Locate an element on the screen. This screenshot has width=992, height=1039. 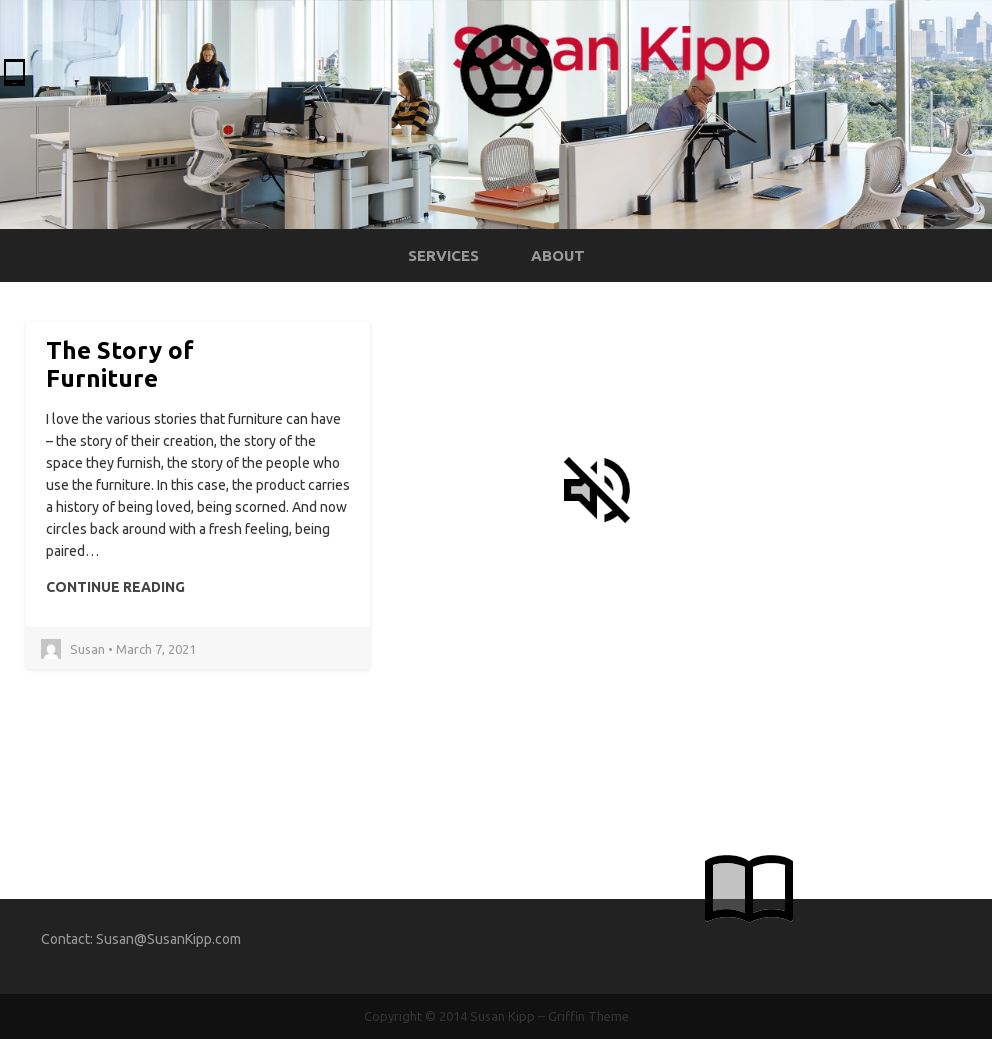
mute audio or sound is located at coordinates (597, 490).